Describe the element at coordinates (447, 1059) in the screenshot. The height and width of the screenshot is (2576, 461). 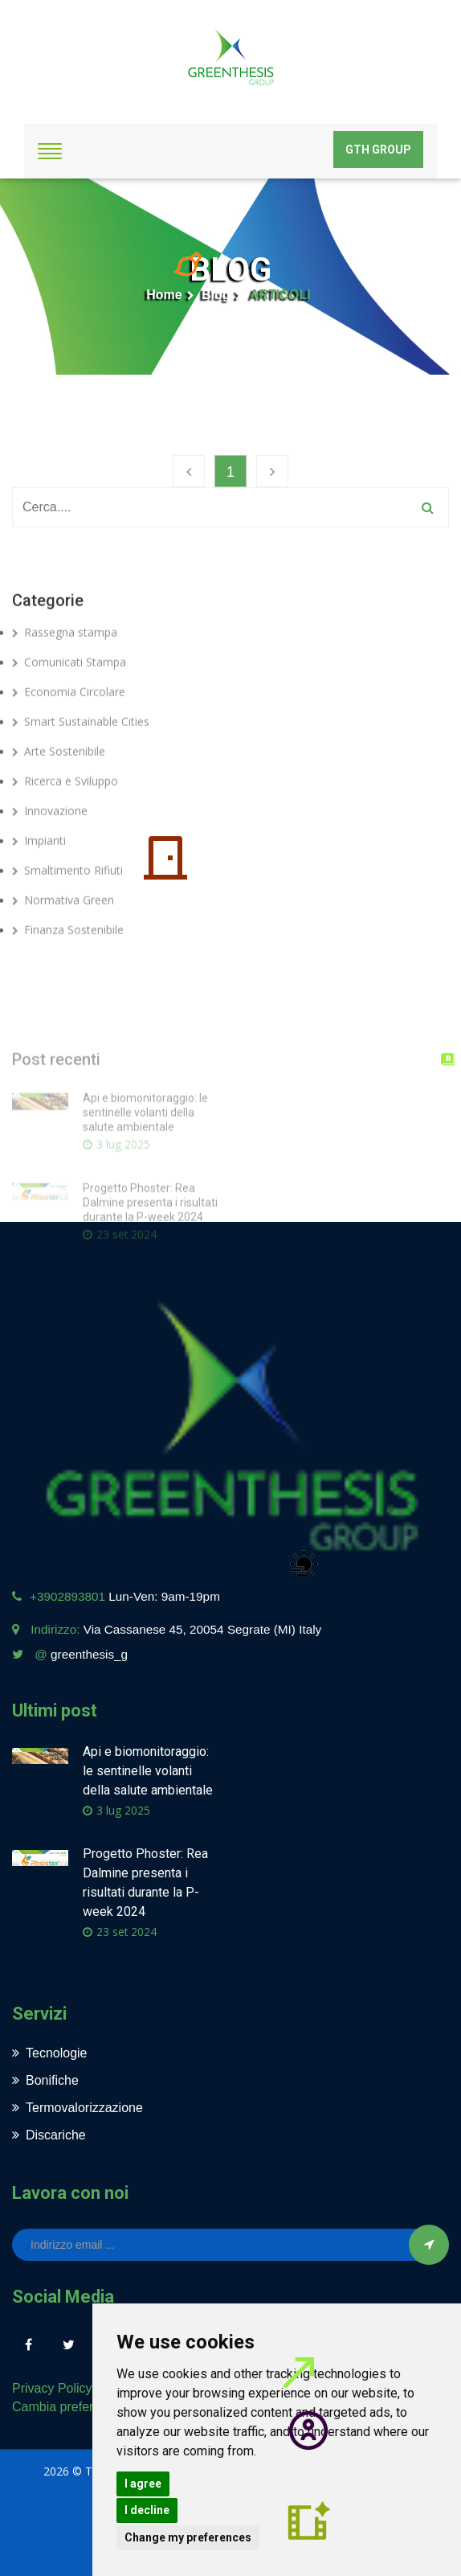
I see `open Autodesk Revit application` at that location.